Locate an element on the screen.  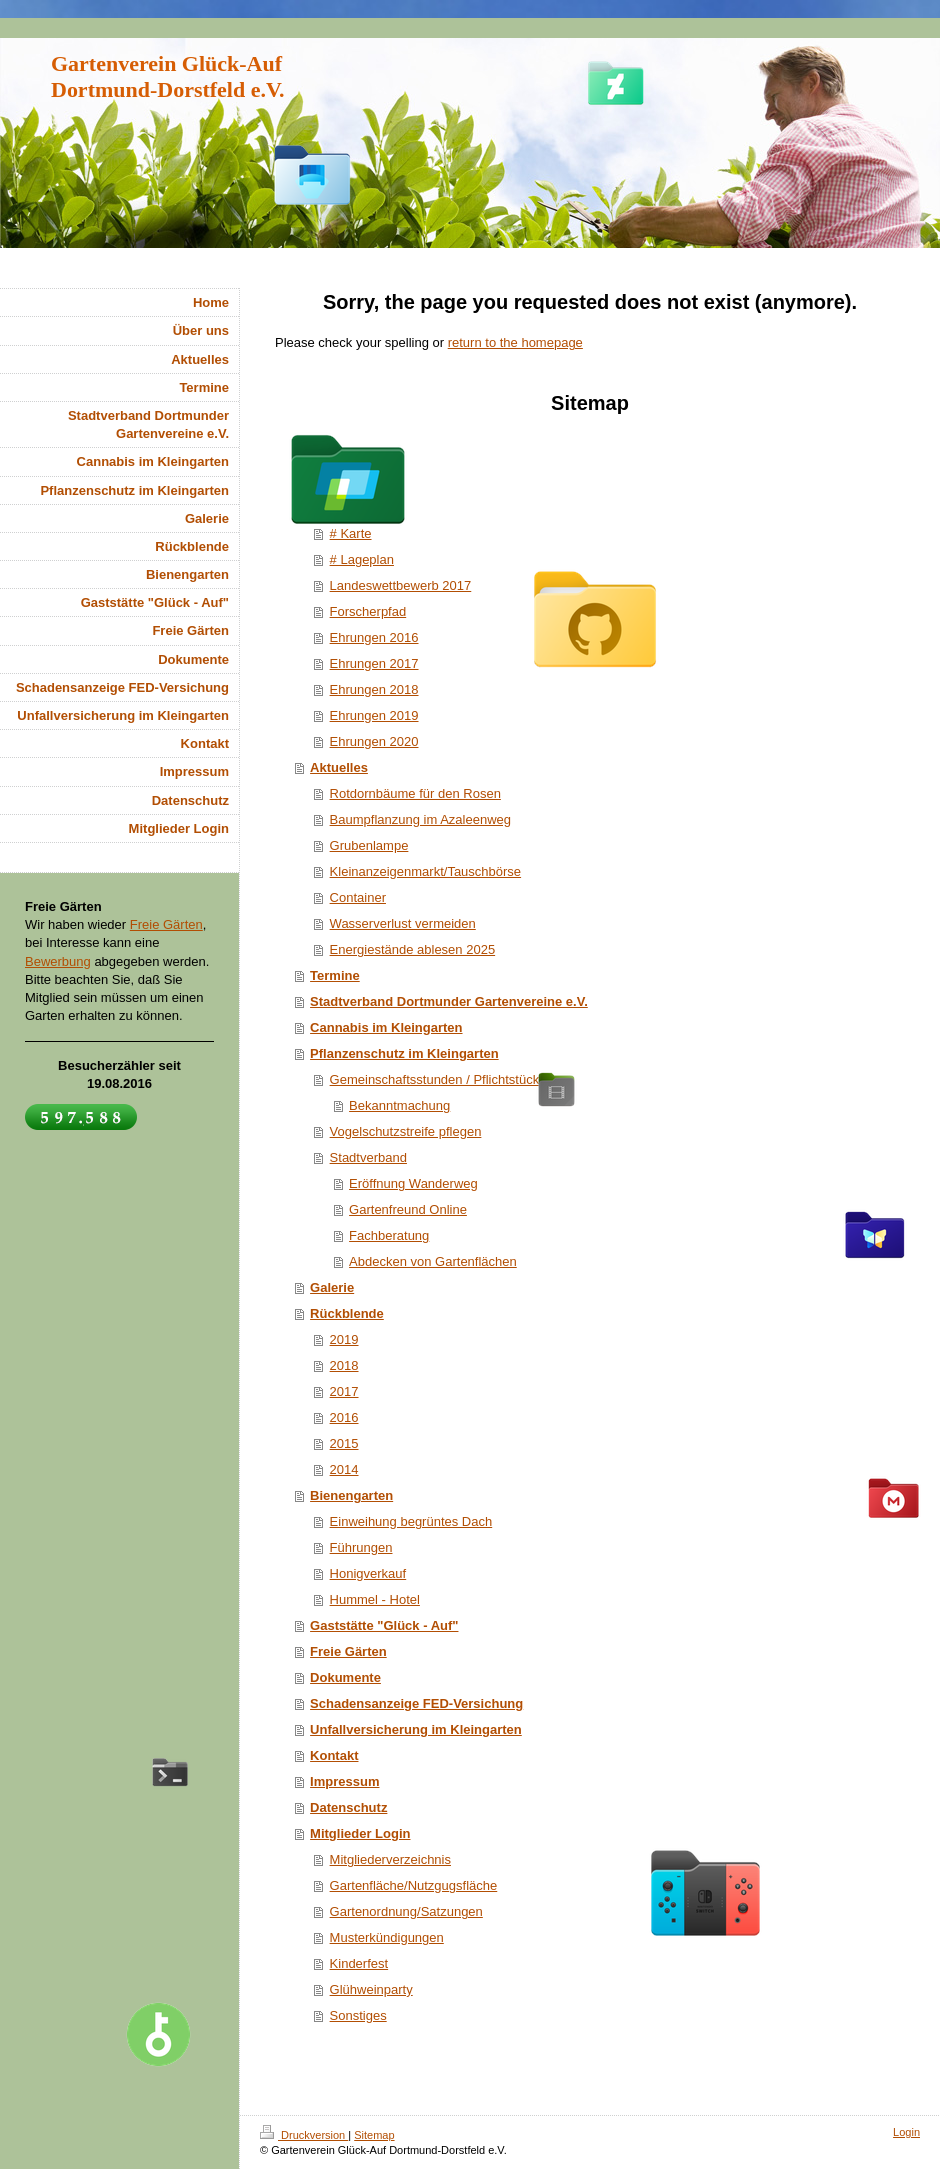
open wondershare ubackit backup folder is located at coordinates (874, 1236).